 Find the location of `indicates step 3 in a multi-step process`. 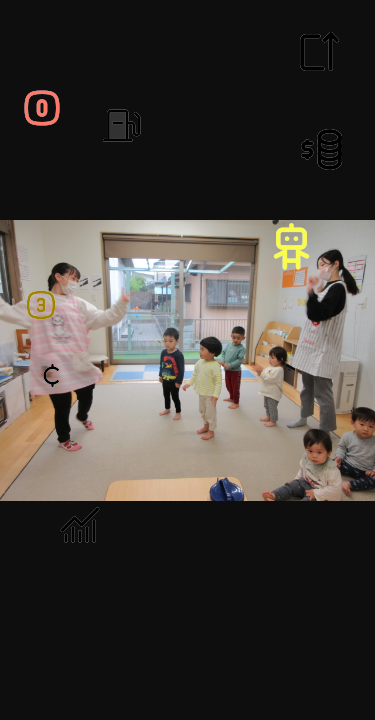

indicates step 3 in a multi-step process is located at coordinates (41, 305).